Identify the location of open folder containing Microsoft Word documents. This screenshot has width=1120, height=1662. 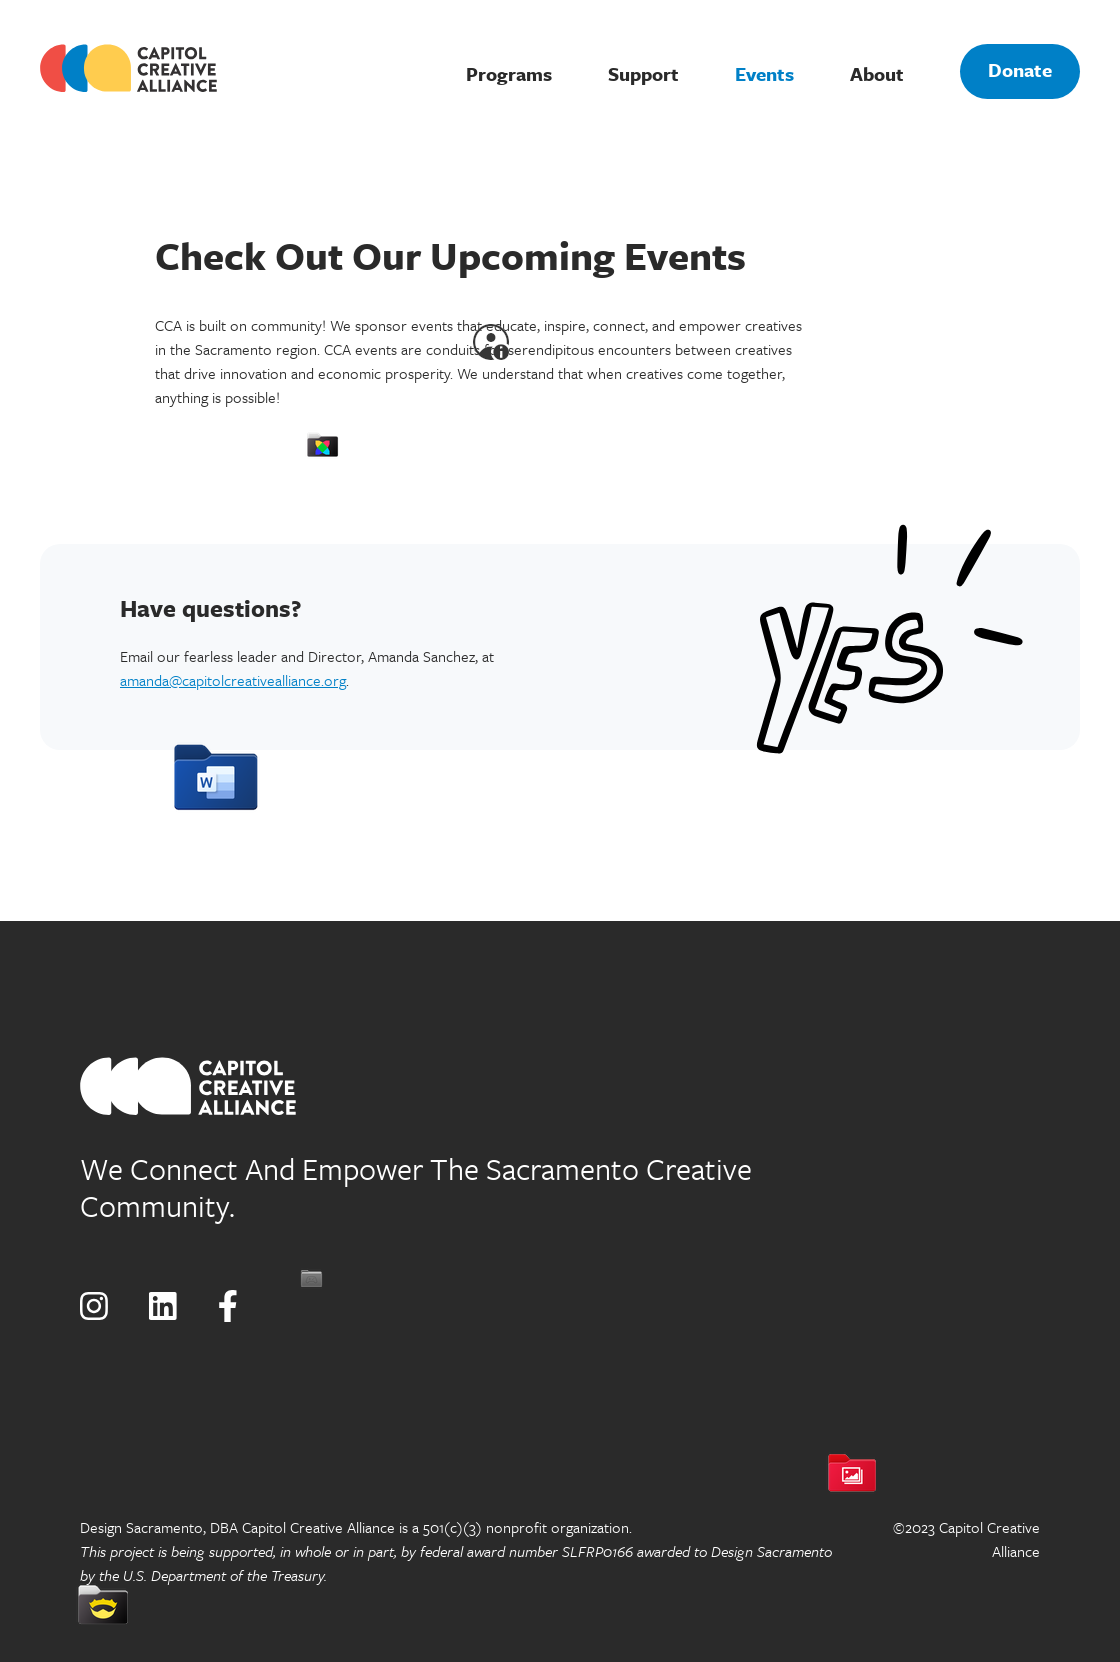
(215, 779).